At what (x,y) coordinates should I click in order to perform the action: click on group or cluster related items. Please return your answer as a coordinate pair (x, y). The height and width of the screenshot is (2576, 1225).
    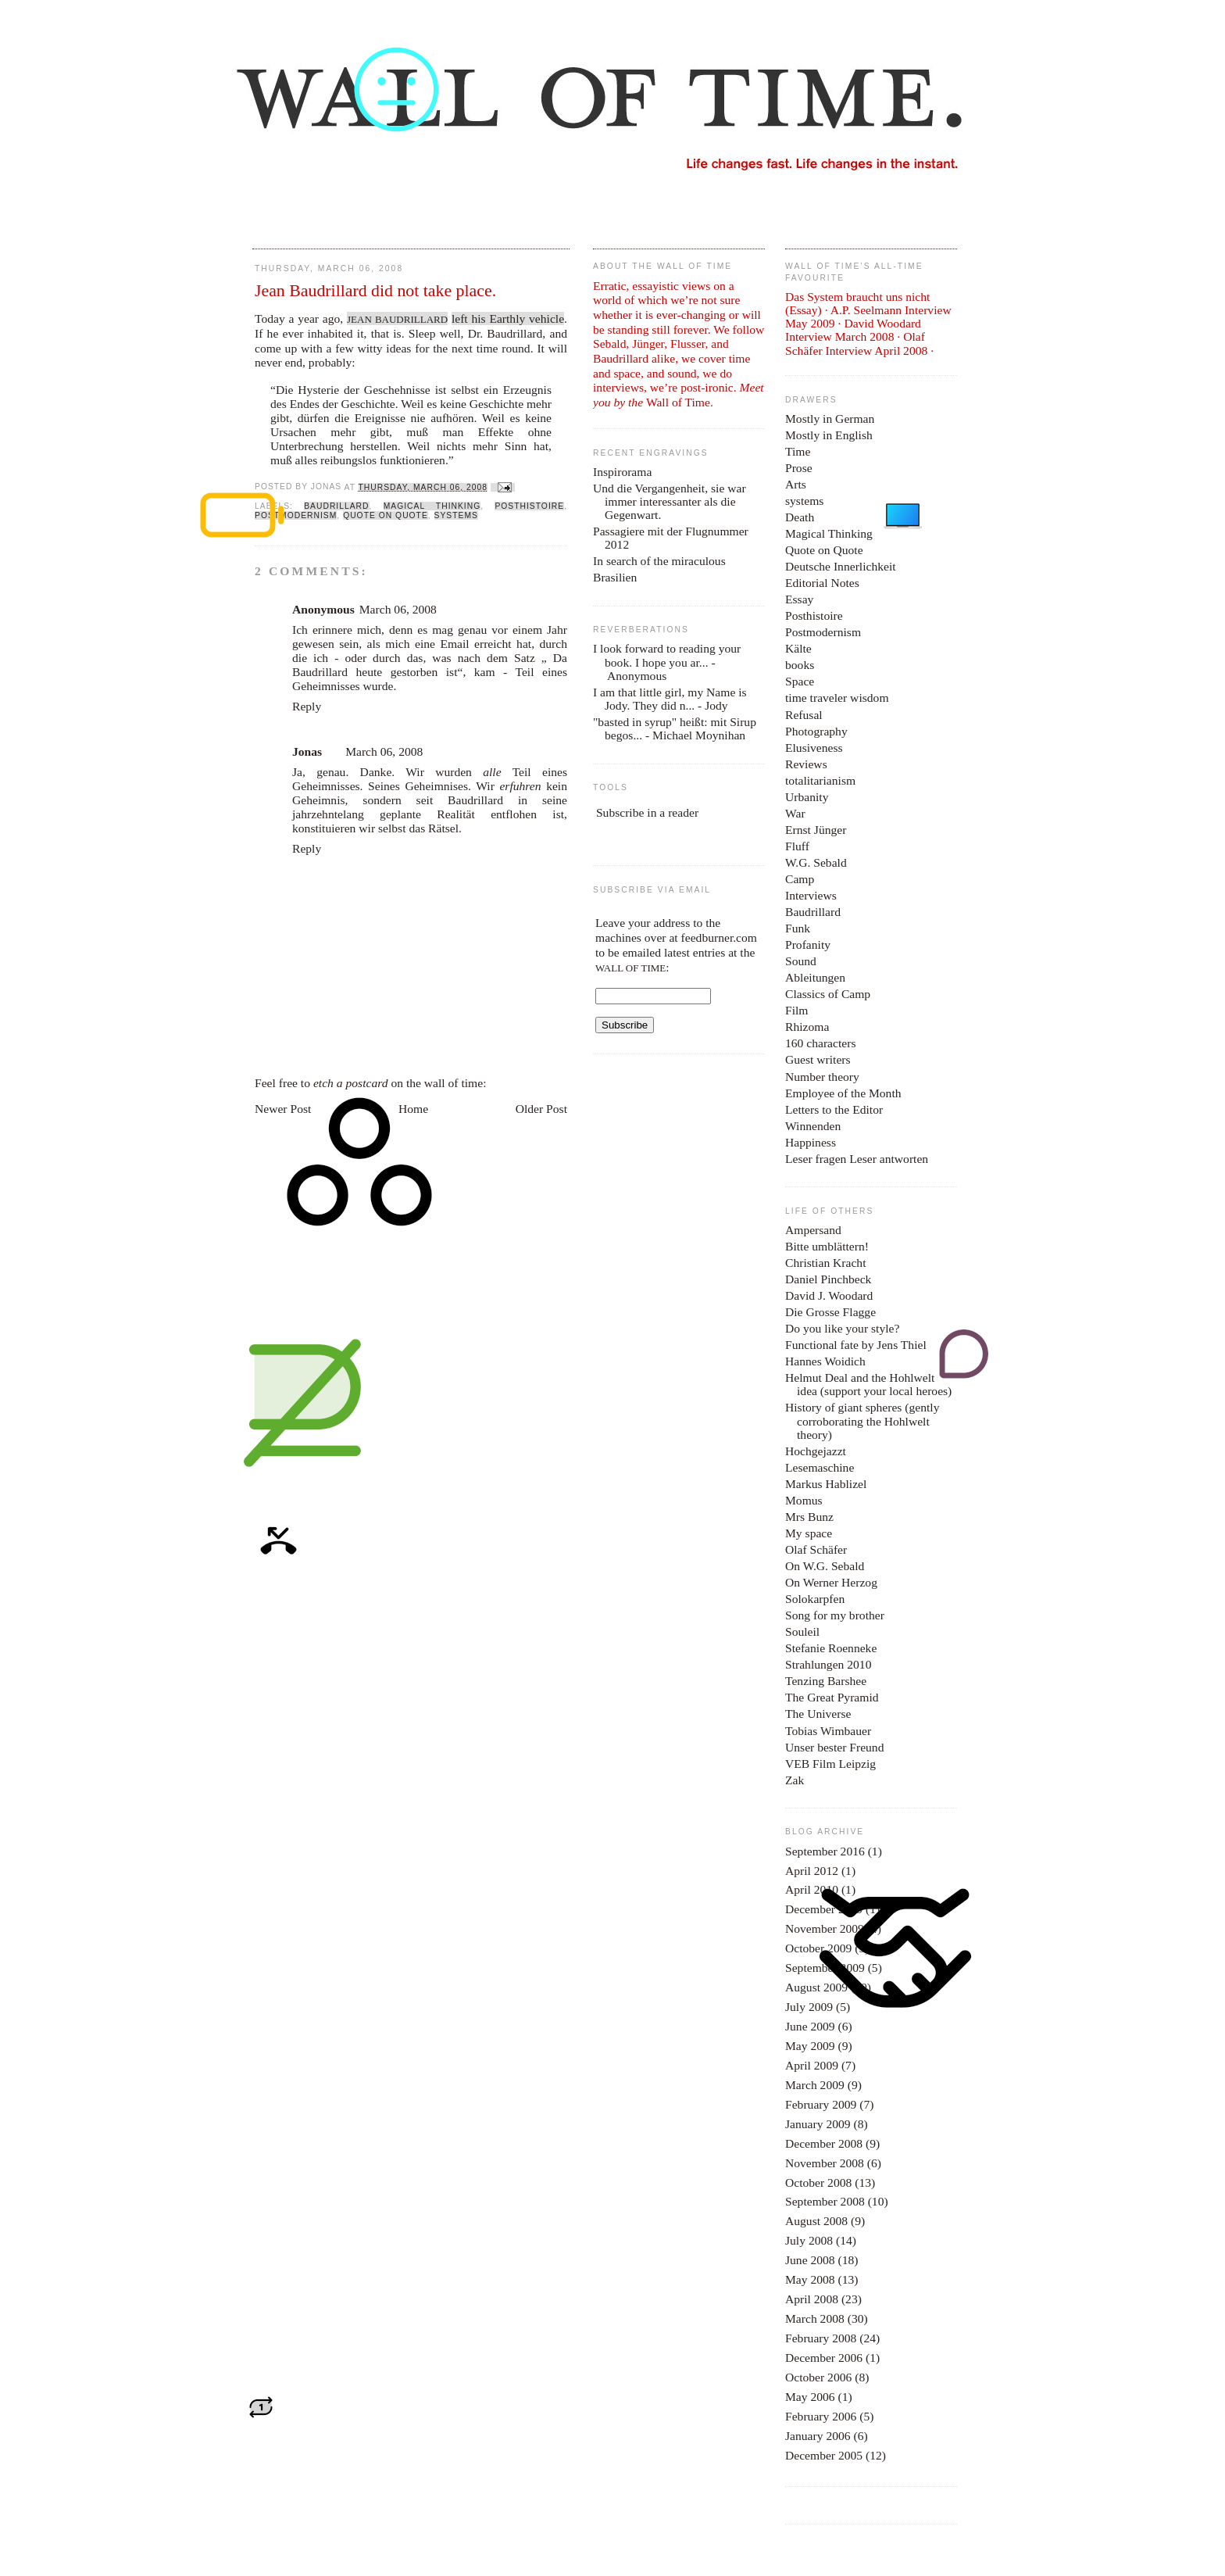
    Looking at the image, I should click on (359, 1165).